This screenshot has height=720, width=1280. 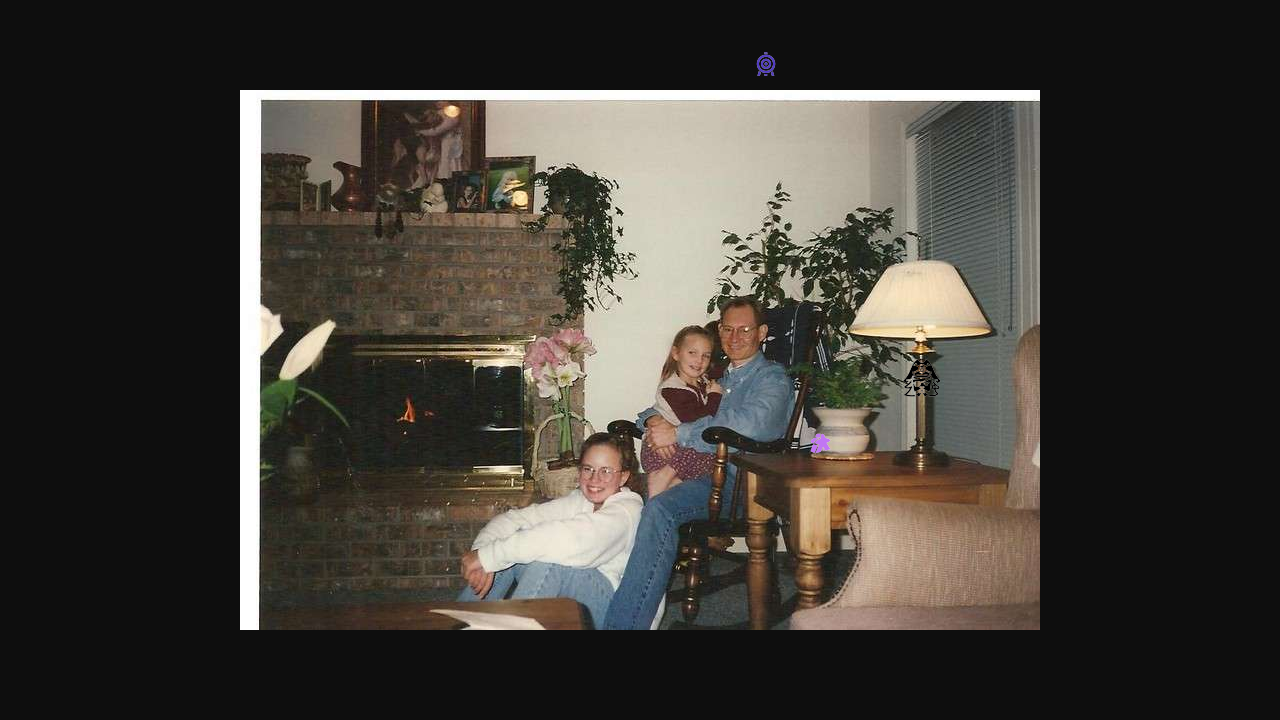 I want to click on access board game or tabletop gaming features, so click(x=820, y=443).